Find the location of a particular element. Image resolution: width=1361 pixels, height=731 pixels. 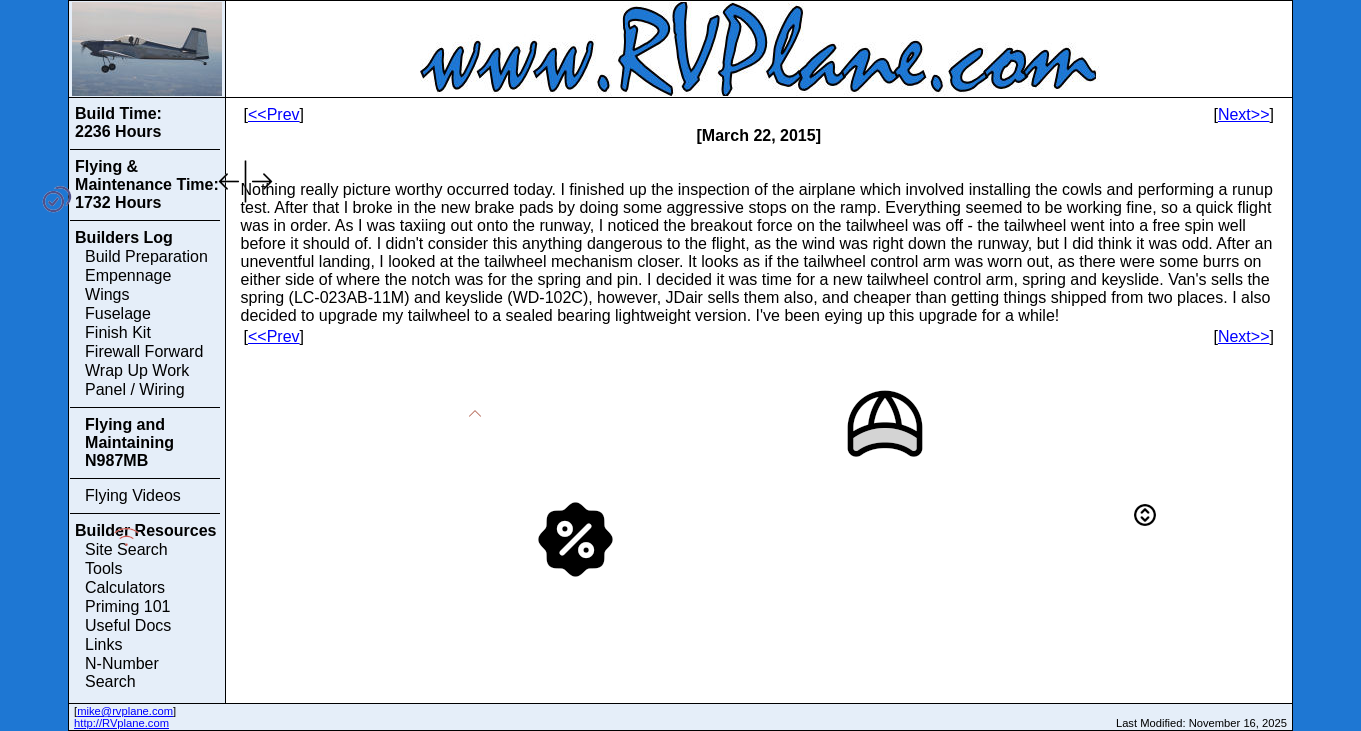

browse hats or headwear options is located at coordinates (885, 428).